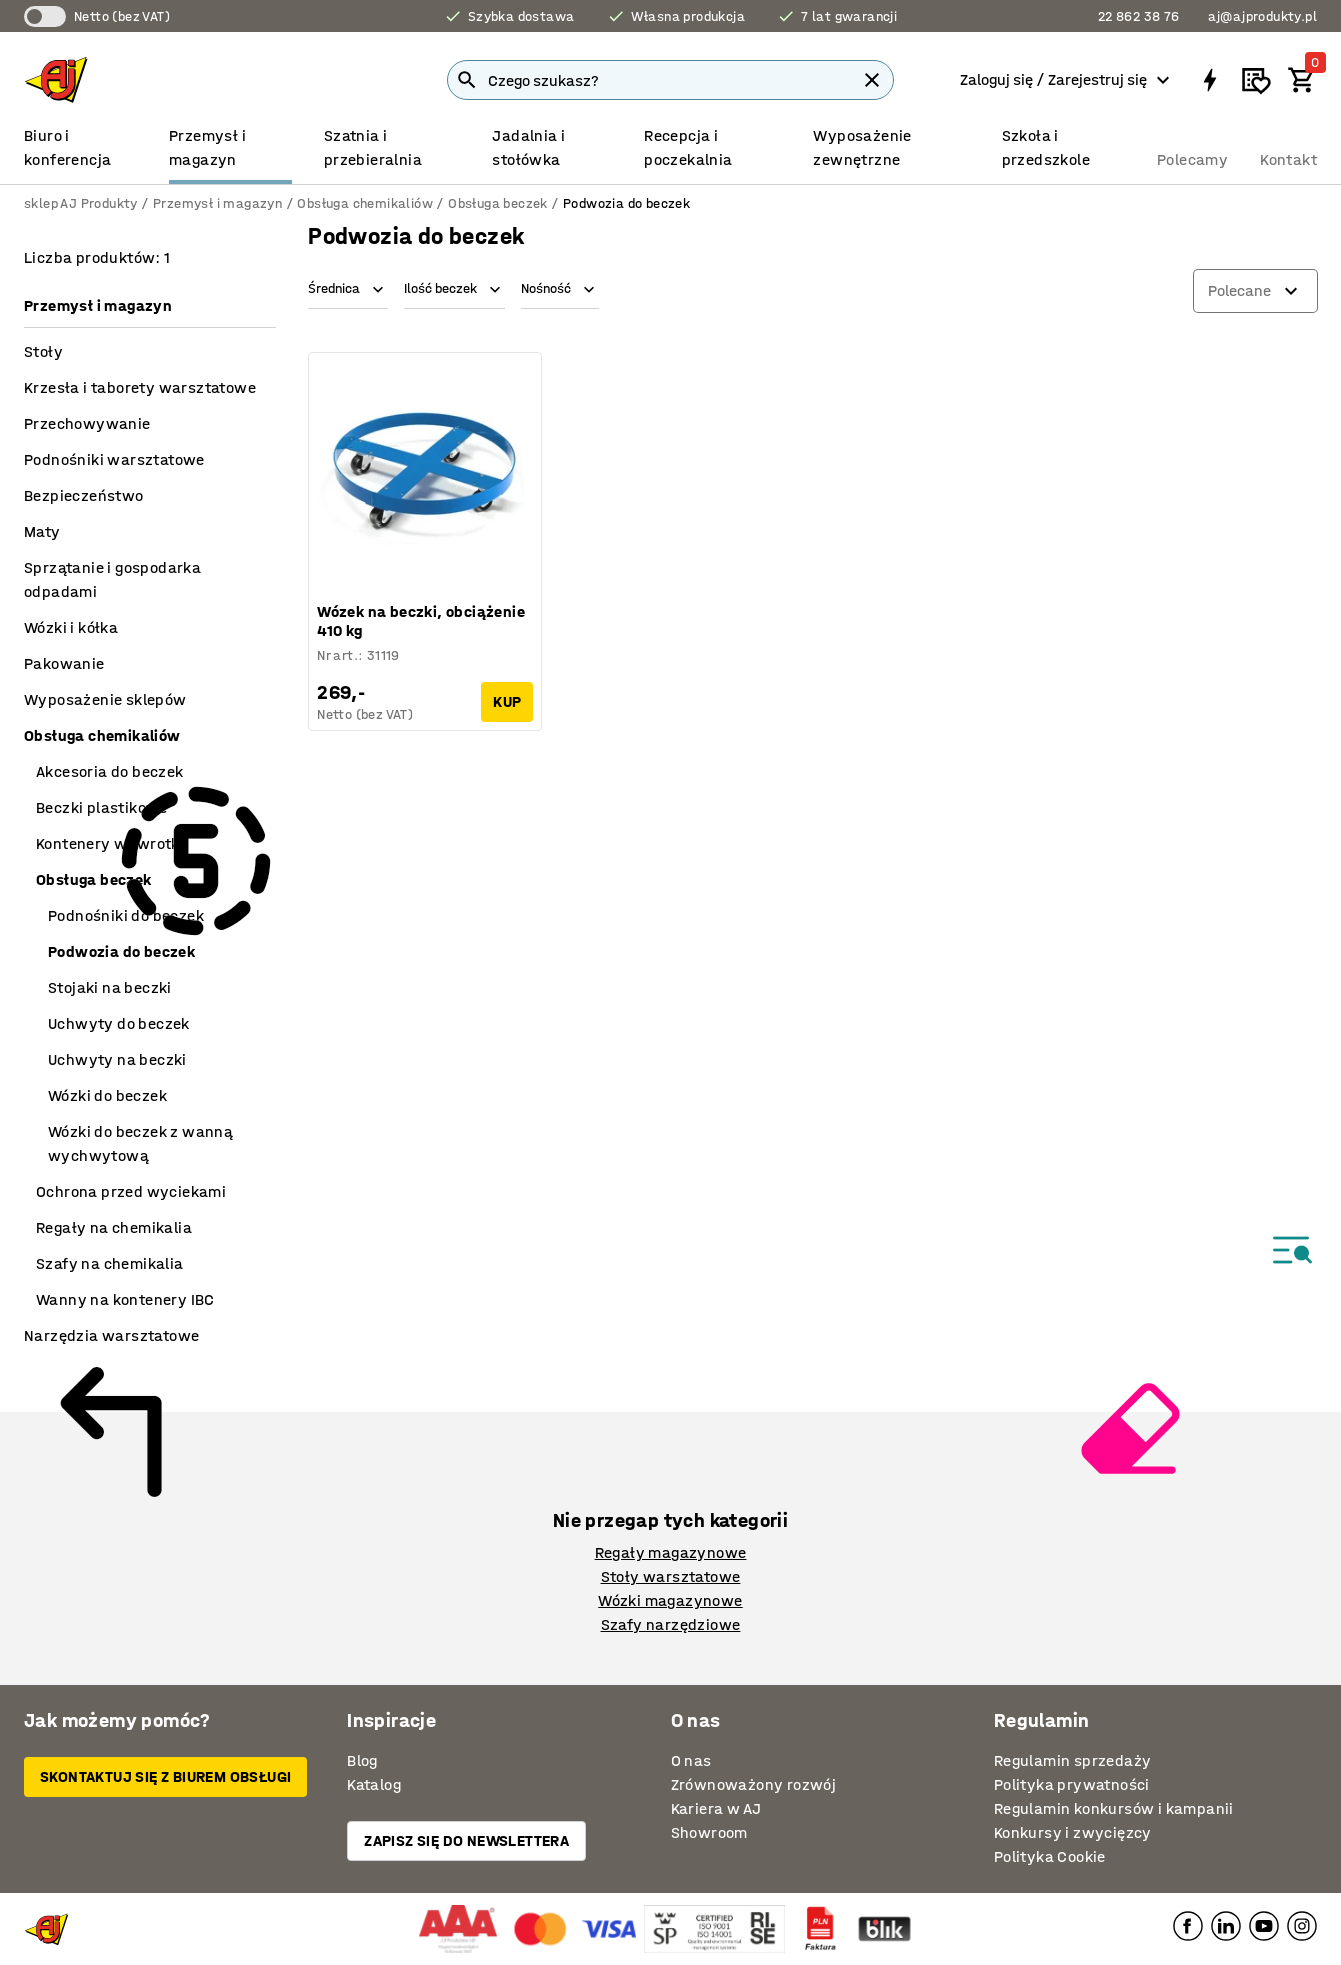 The image size is (1341, 1965). What do you see at coordinates (196, 861) in the screenshot?
I see `step 5 of a multi-step process` at bounding box center [196, 861].